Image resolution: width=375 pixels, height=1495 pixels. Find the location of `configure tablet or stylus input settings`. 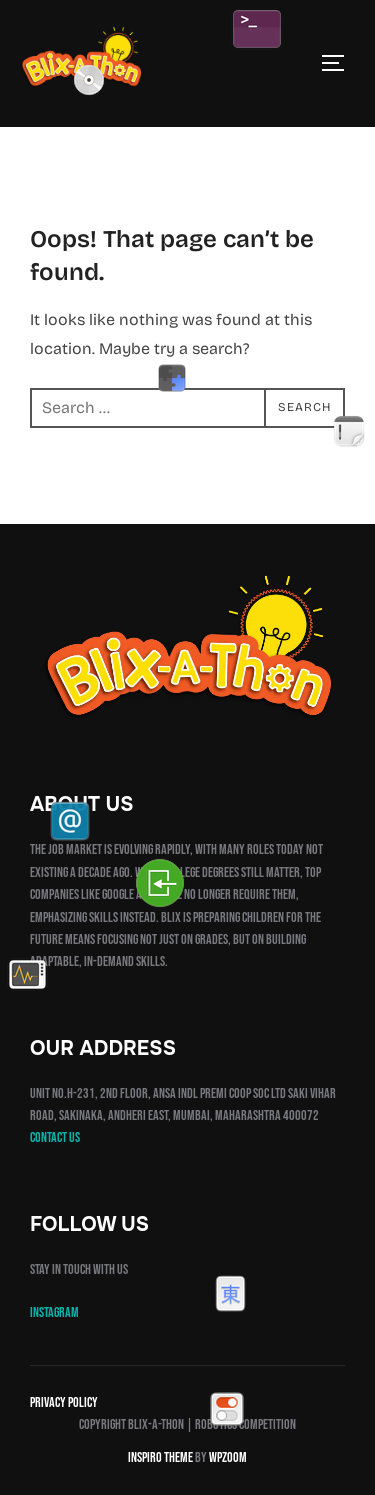

configure tablet or stylus input settings is located at coordinates (349, 431).